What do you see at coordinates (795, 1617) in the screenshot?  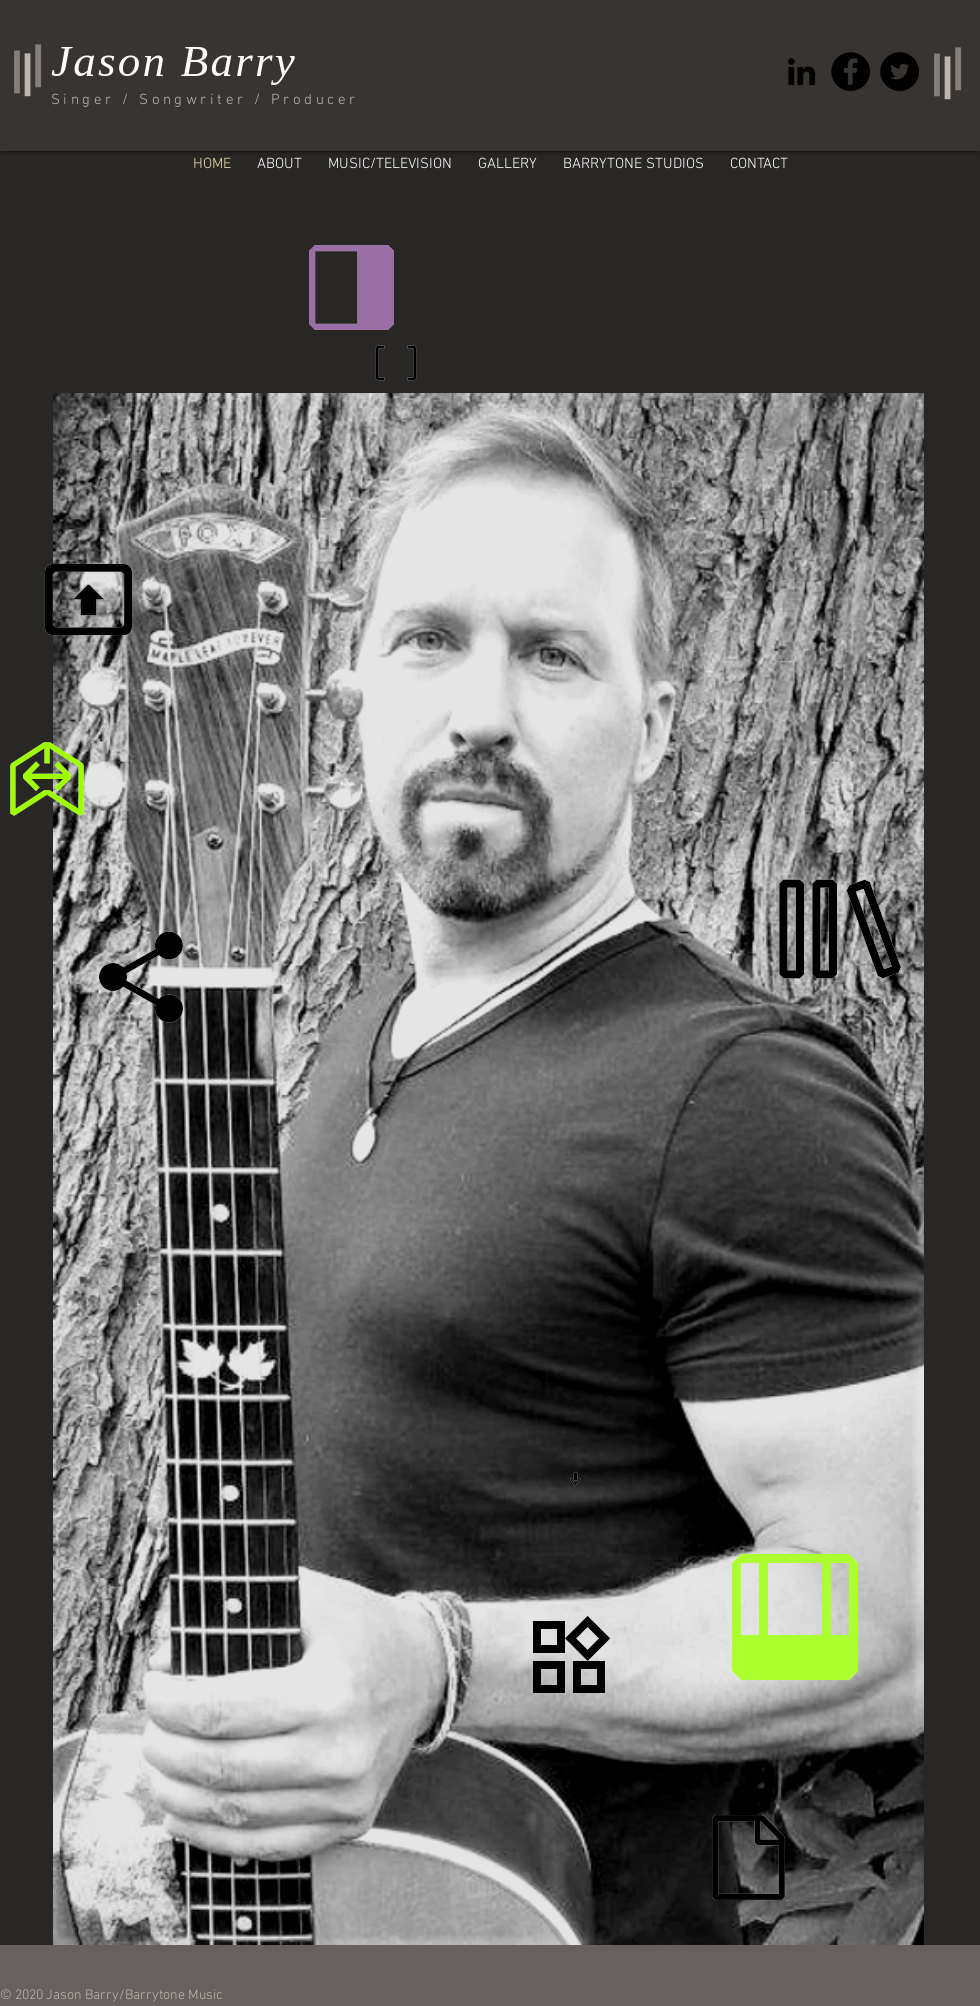 I see `toggle justified panel layout` at bounding box center [795, 1617].